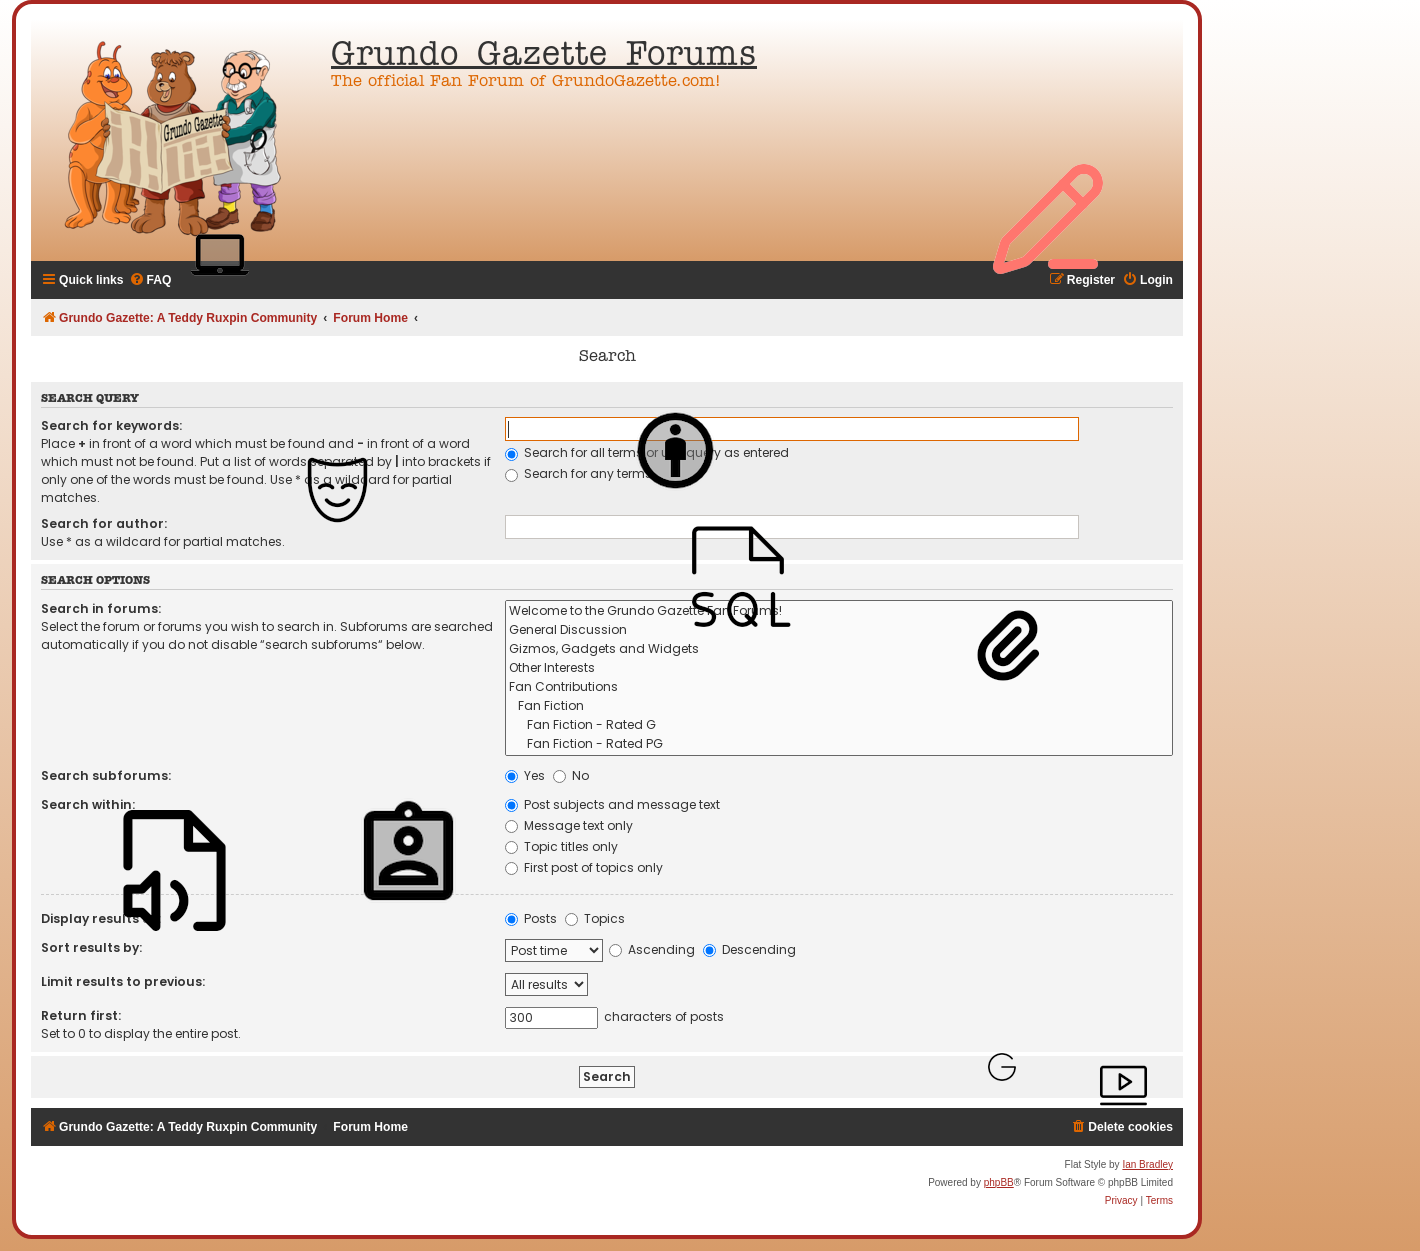 This screenshot has height=1251, width=1420. I want to click on view attribution or credits information, so click(675, 450).